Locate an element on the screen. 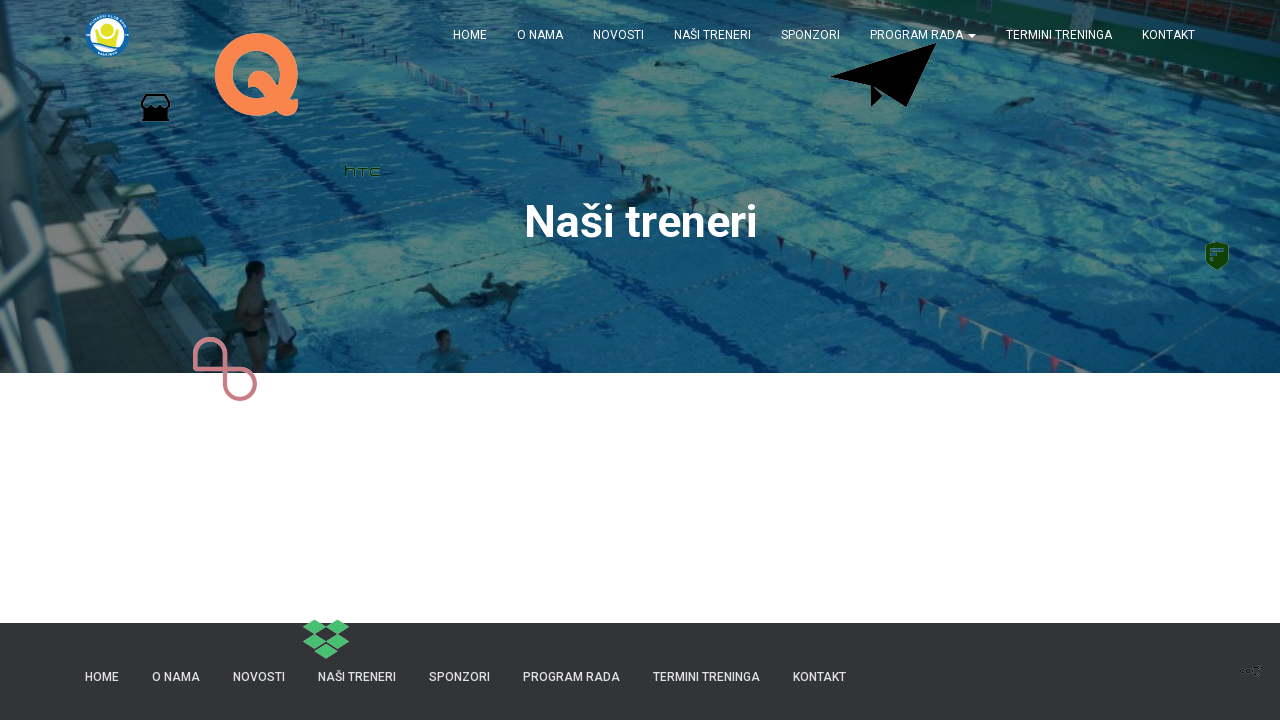 The height and width of the screenshot is (720, 1280). NextBillion.ai company logo is located at coordinates (225, 369).